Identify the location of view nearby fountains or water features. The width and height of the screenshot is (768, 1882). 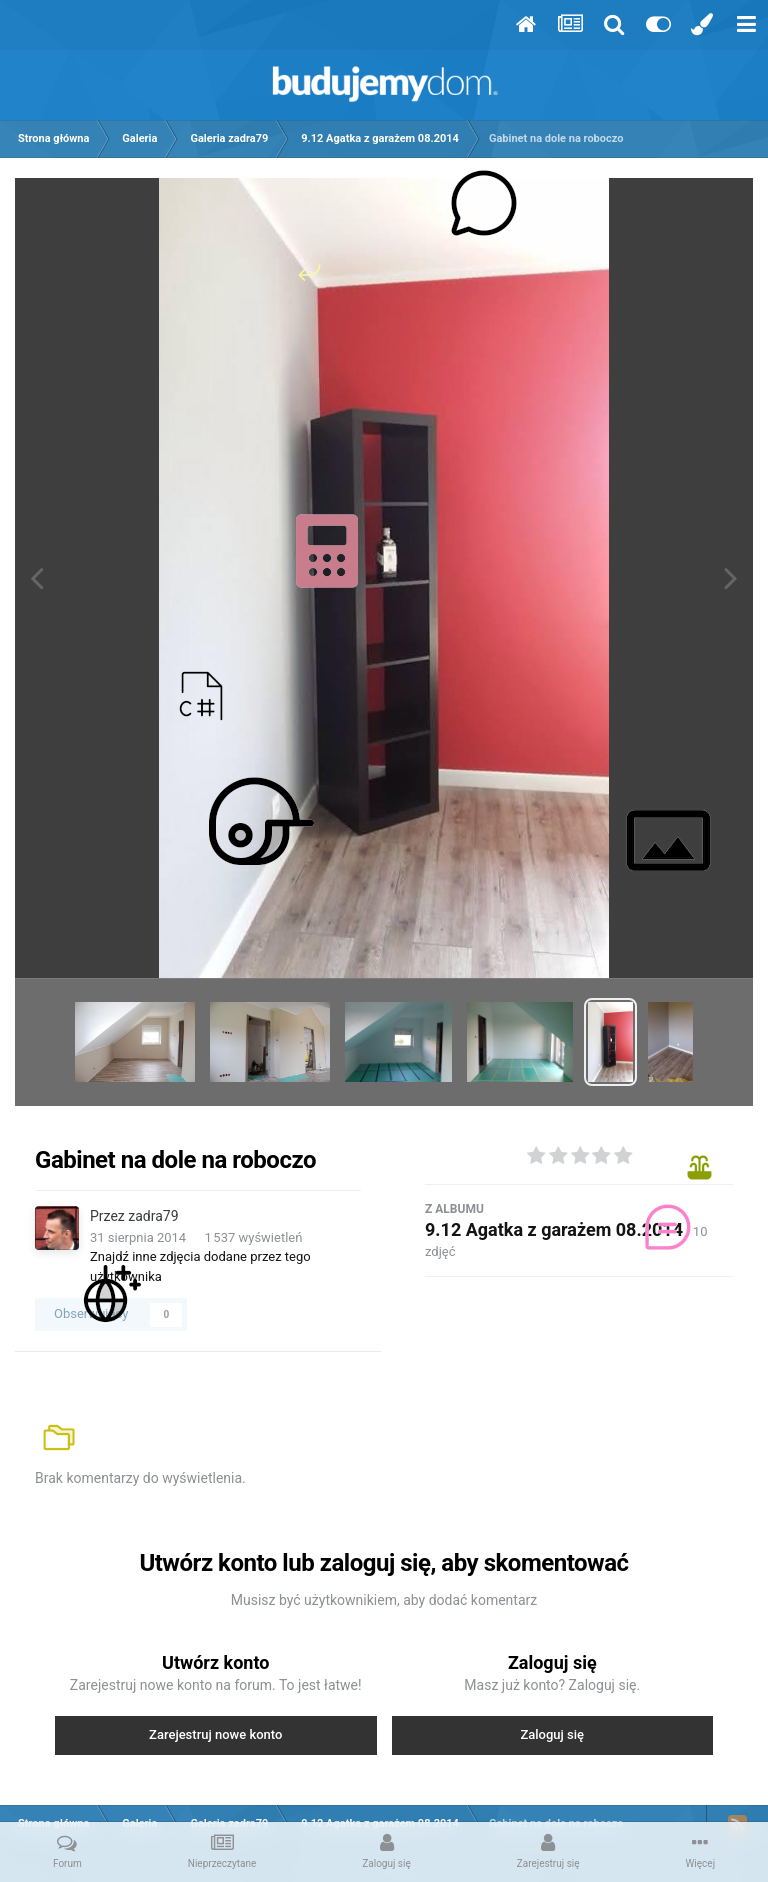
(699, 1167).